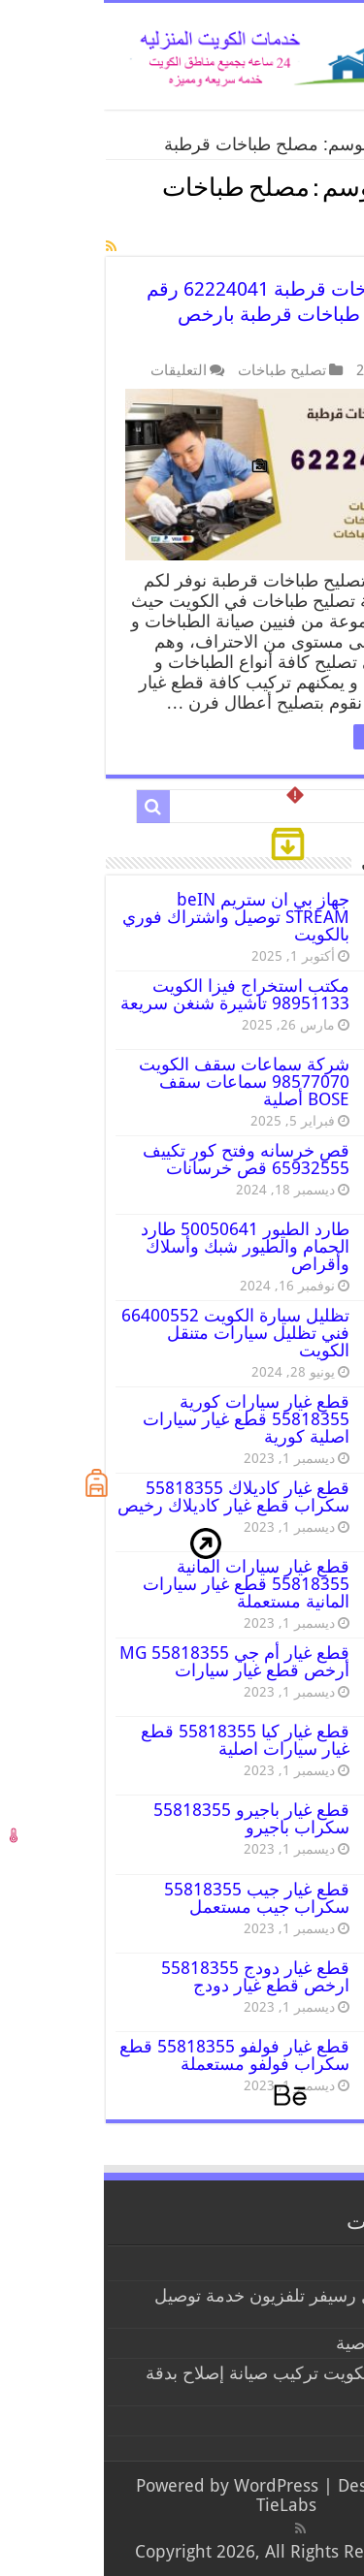 This screenshot has width=364, height=2576. Describe the element at coordinates (259, 465) in the screenshot. I see `switch between front and rear camera` at that location.